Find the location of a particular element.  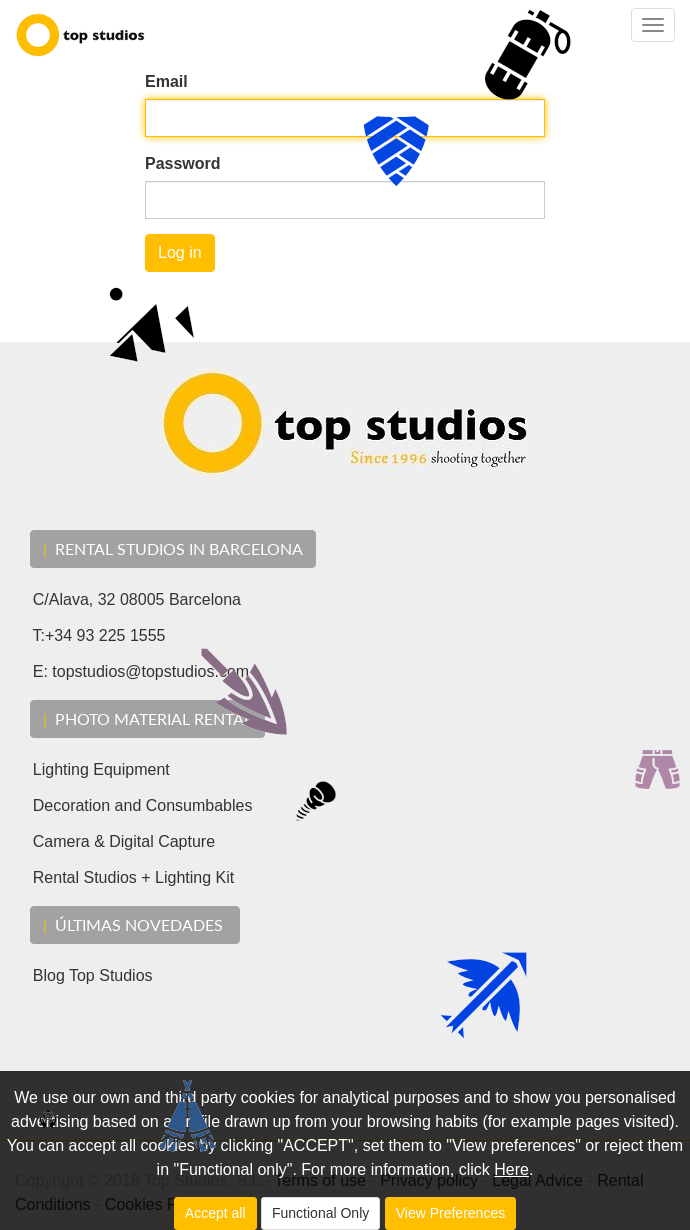

explore ancient Egypt themed content is located at coordinates (152, 329).